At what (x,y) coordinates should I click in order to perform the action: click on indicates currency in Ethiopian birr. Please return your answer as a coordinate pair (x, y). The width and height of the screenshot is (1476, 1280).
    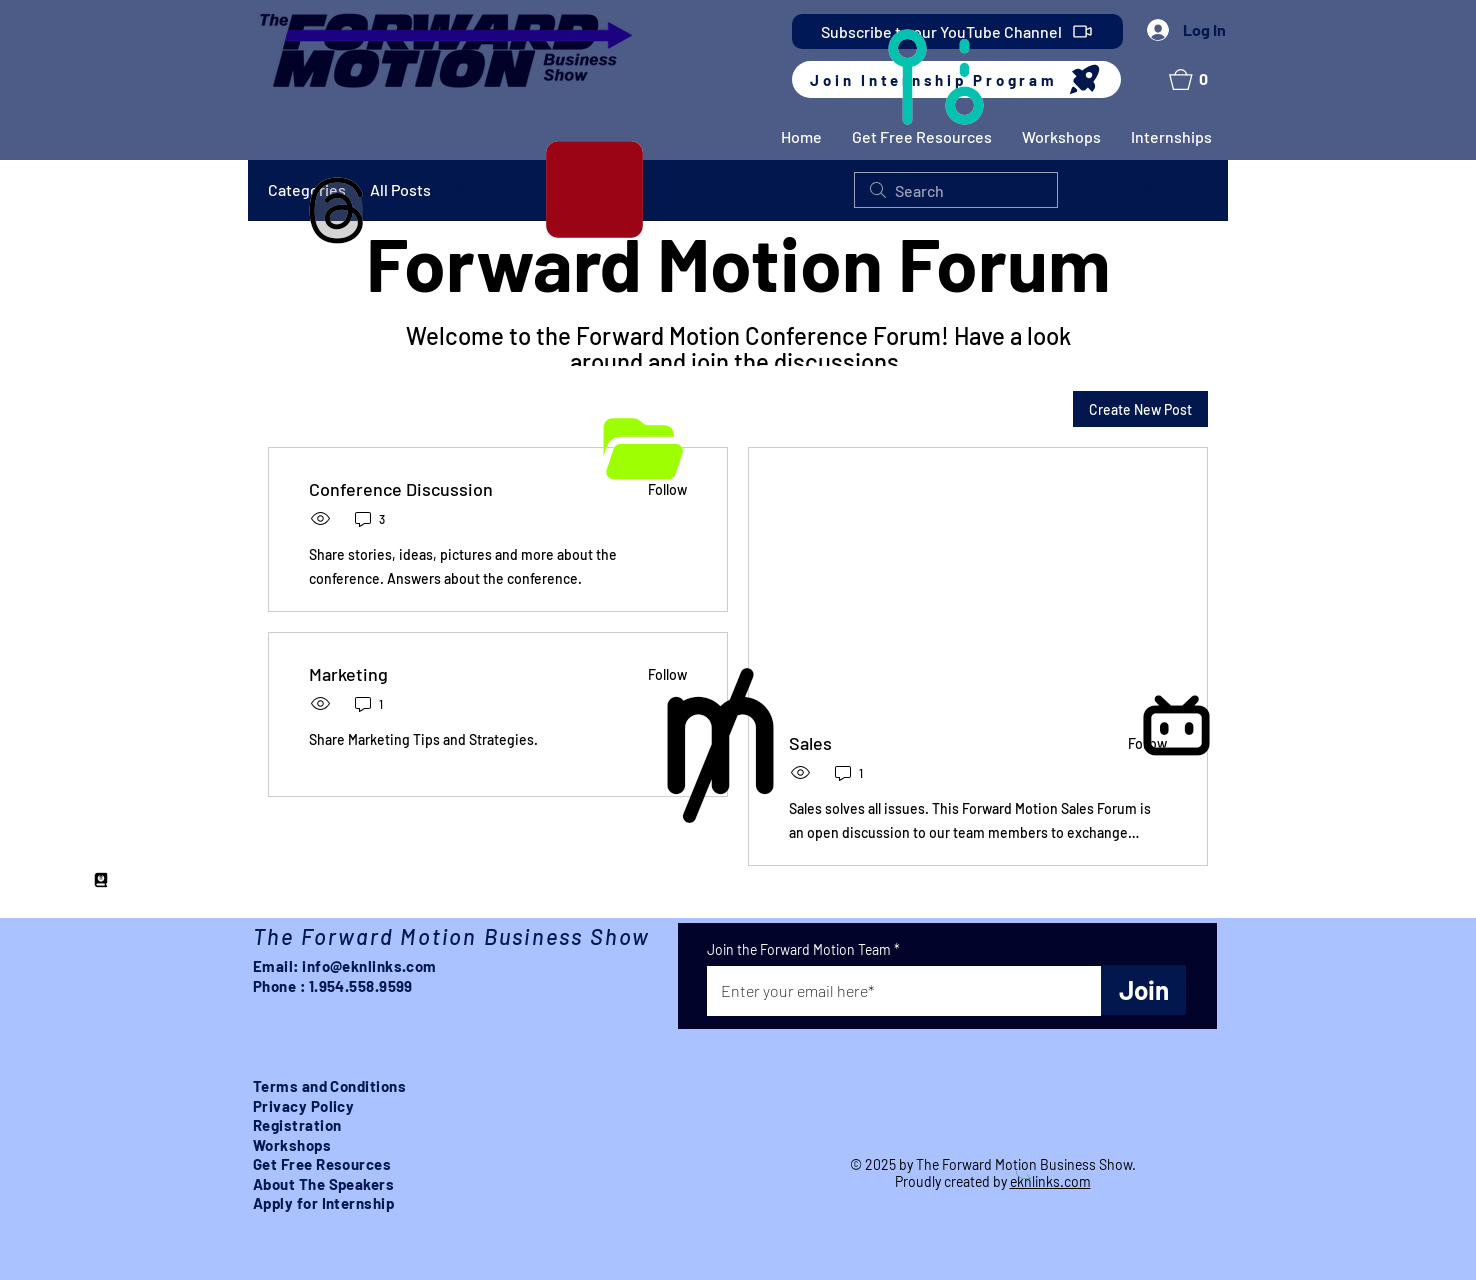
    Looking at the image, I should click on (720, 745).